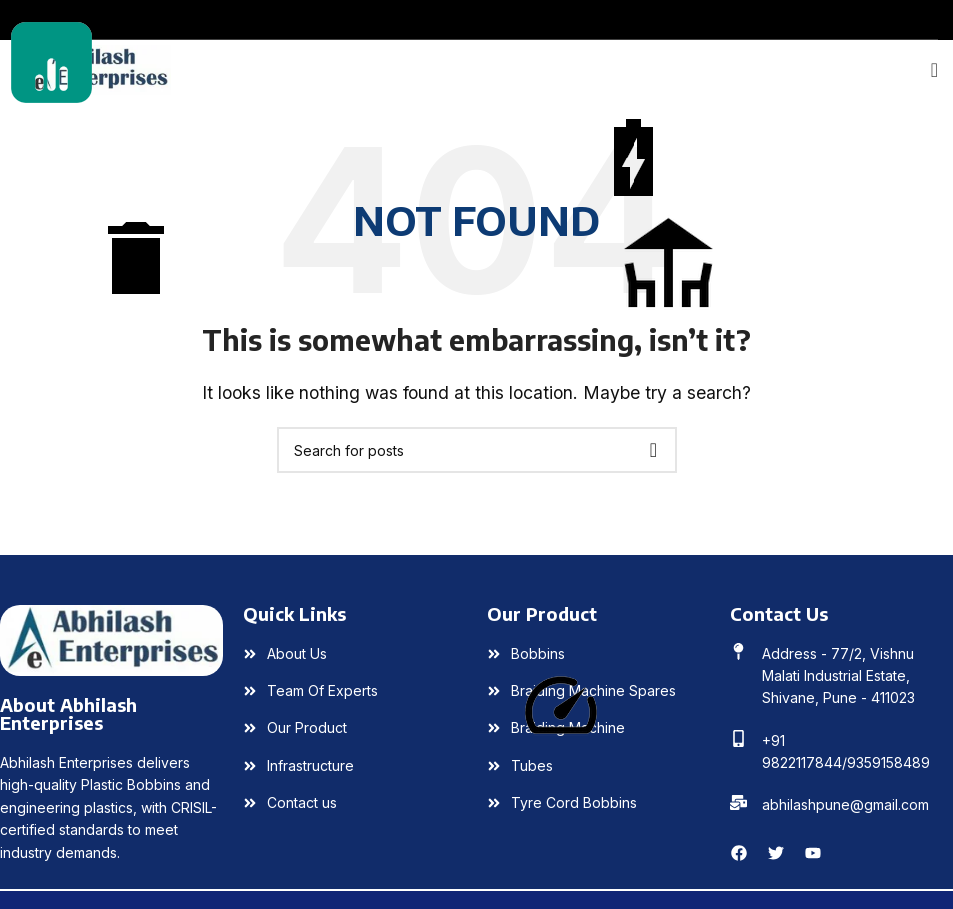 This screenshot has height=909, width=953. I want to click on indicates battery is fully charged while connected to power, so click(633, 157).